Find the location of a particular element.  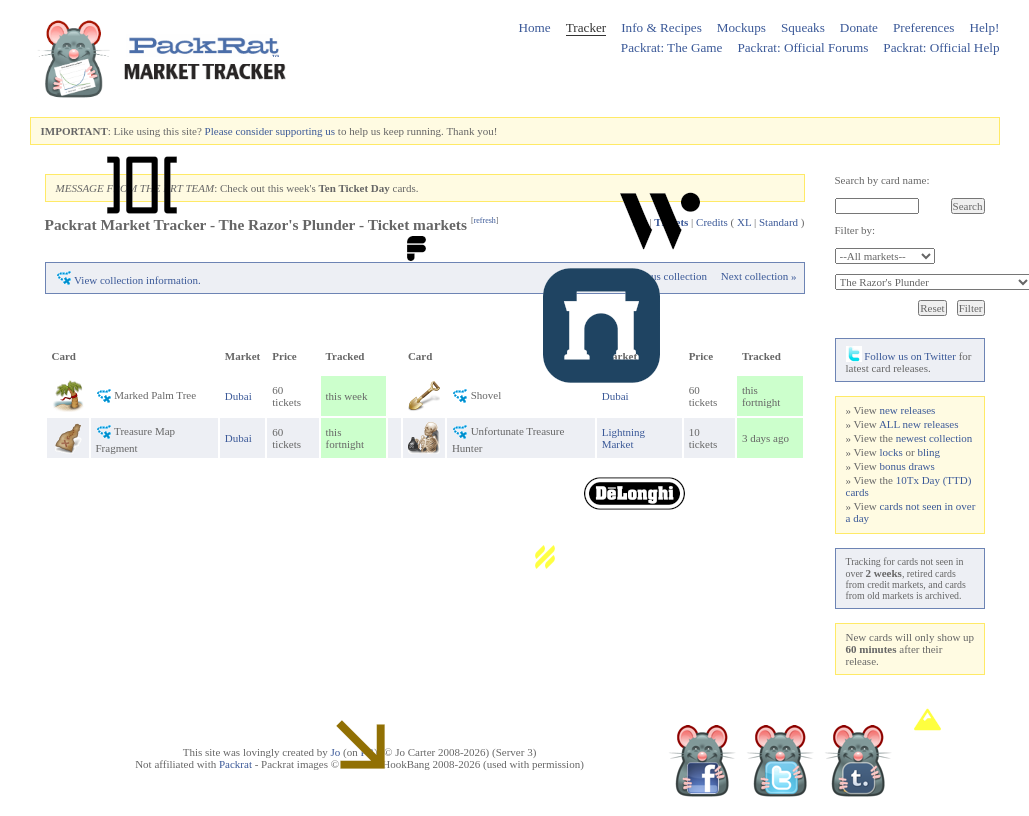

navigate to the next item below is located at coordinates (360, 744).